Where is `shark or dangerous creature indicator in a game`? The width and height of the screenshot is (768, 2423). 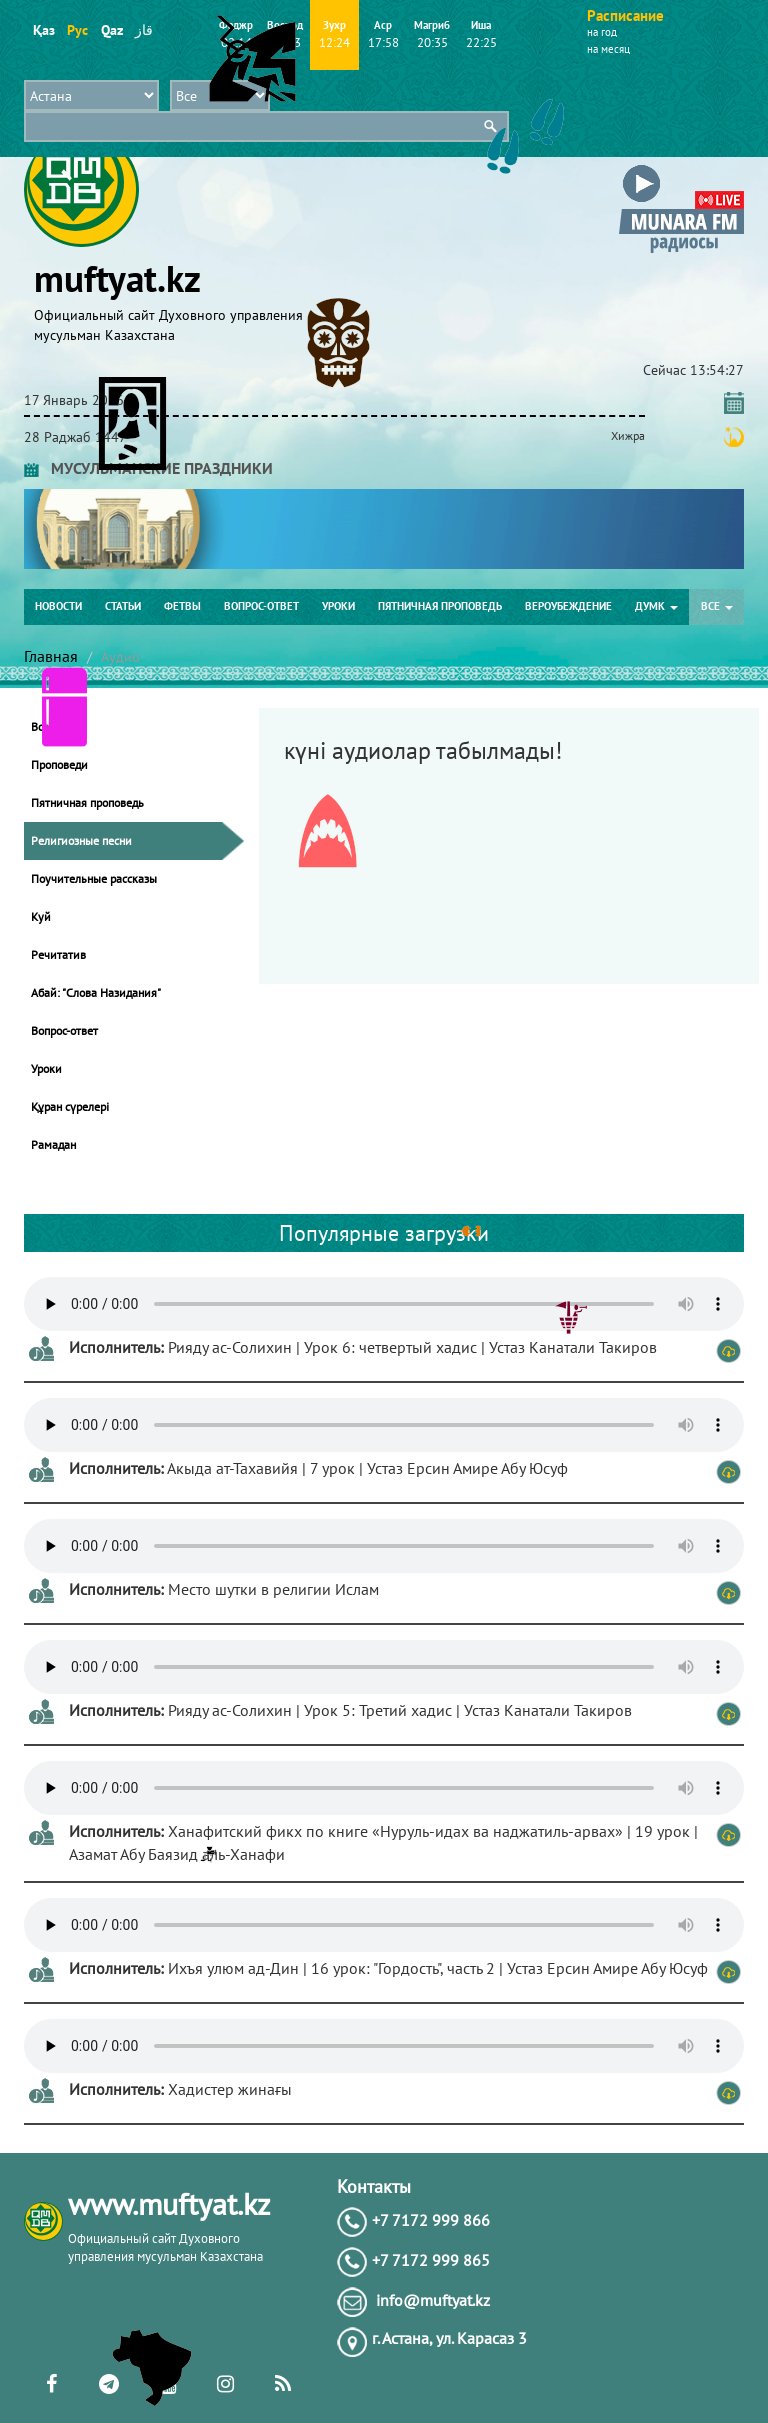 shark or dangerous creature indicator in a game is located at coordinates (327, 830).